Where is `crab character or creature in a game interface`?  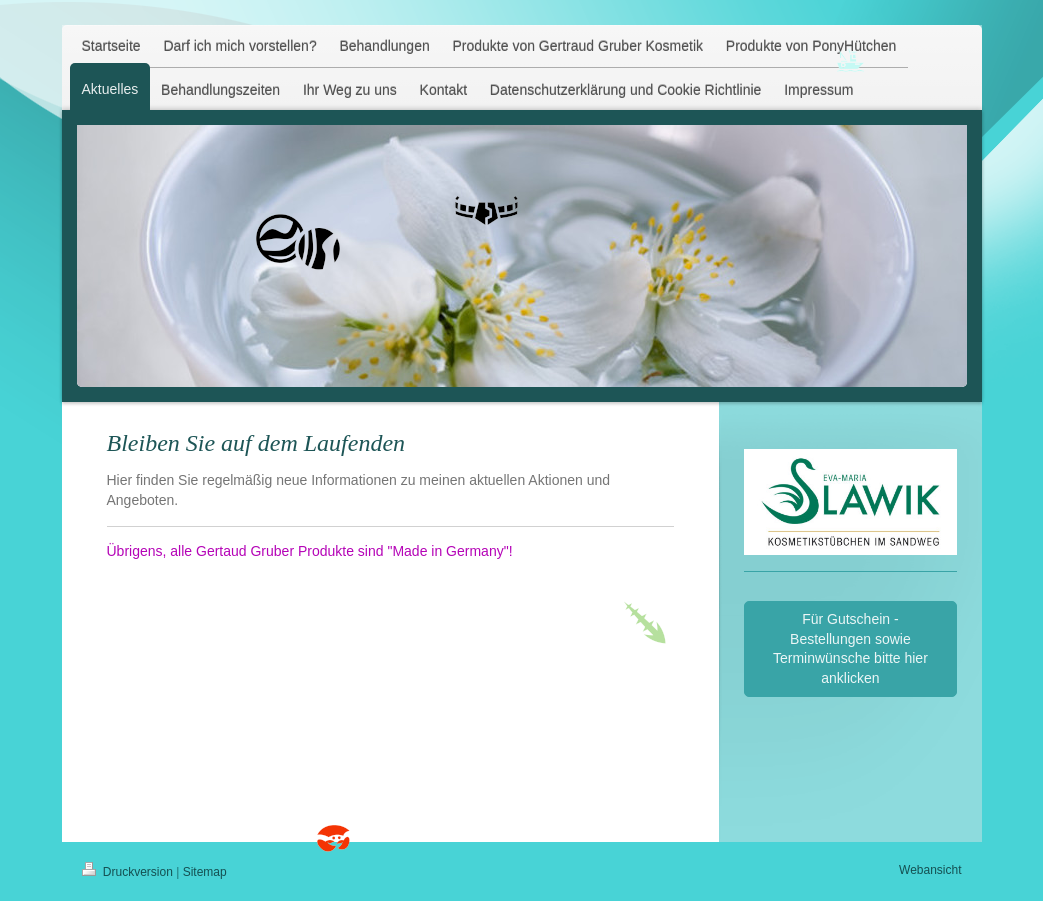
crab character or creature in a game interface is located at coordinates (333, 838).